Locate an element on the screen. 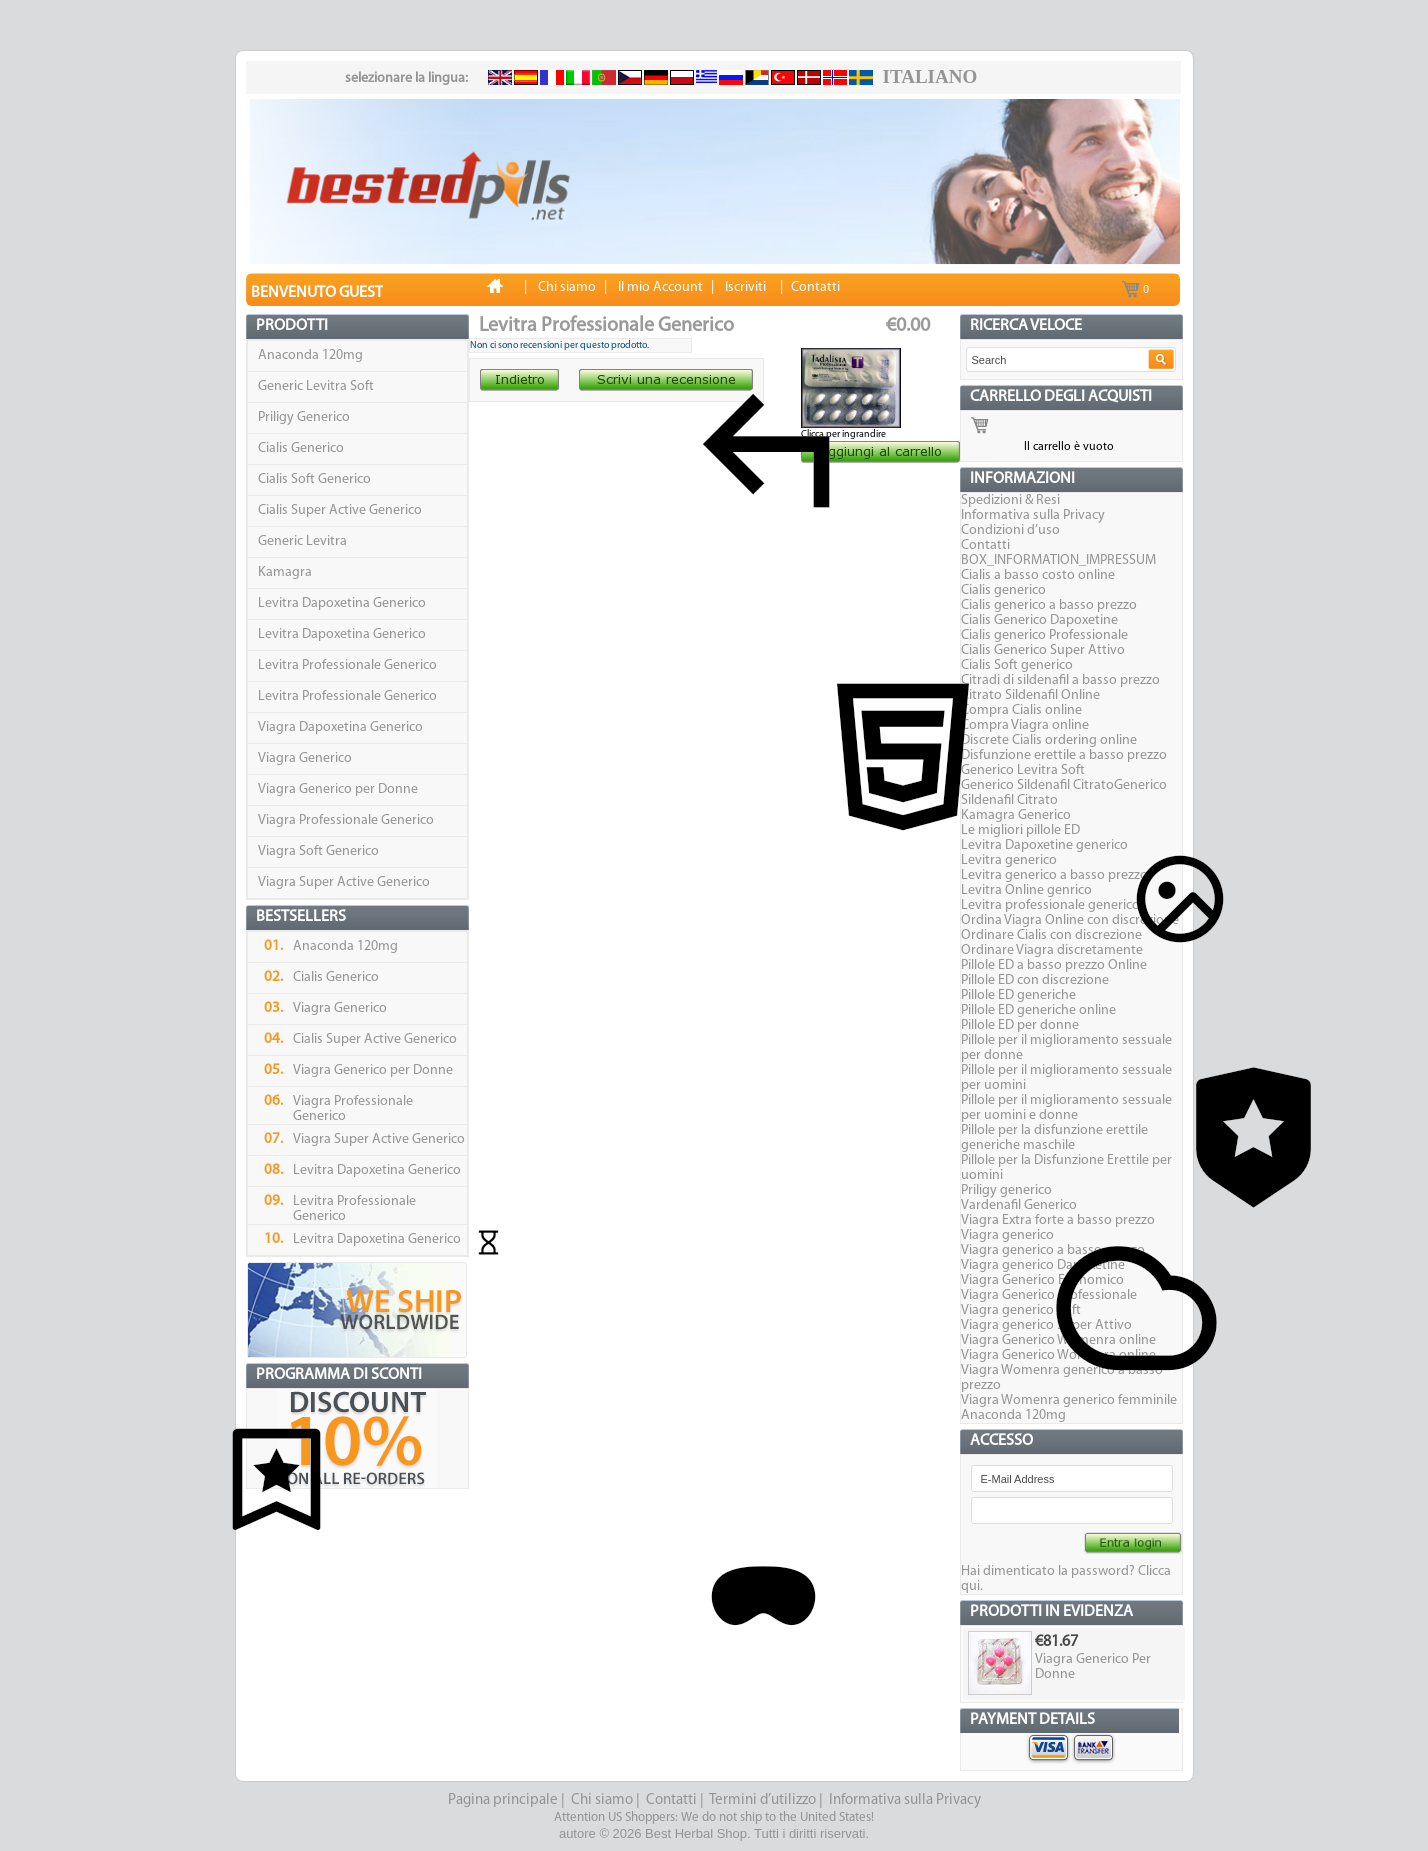  bookmark this item as a favorite is located at coordinates (276, 1477).